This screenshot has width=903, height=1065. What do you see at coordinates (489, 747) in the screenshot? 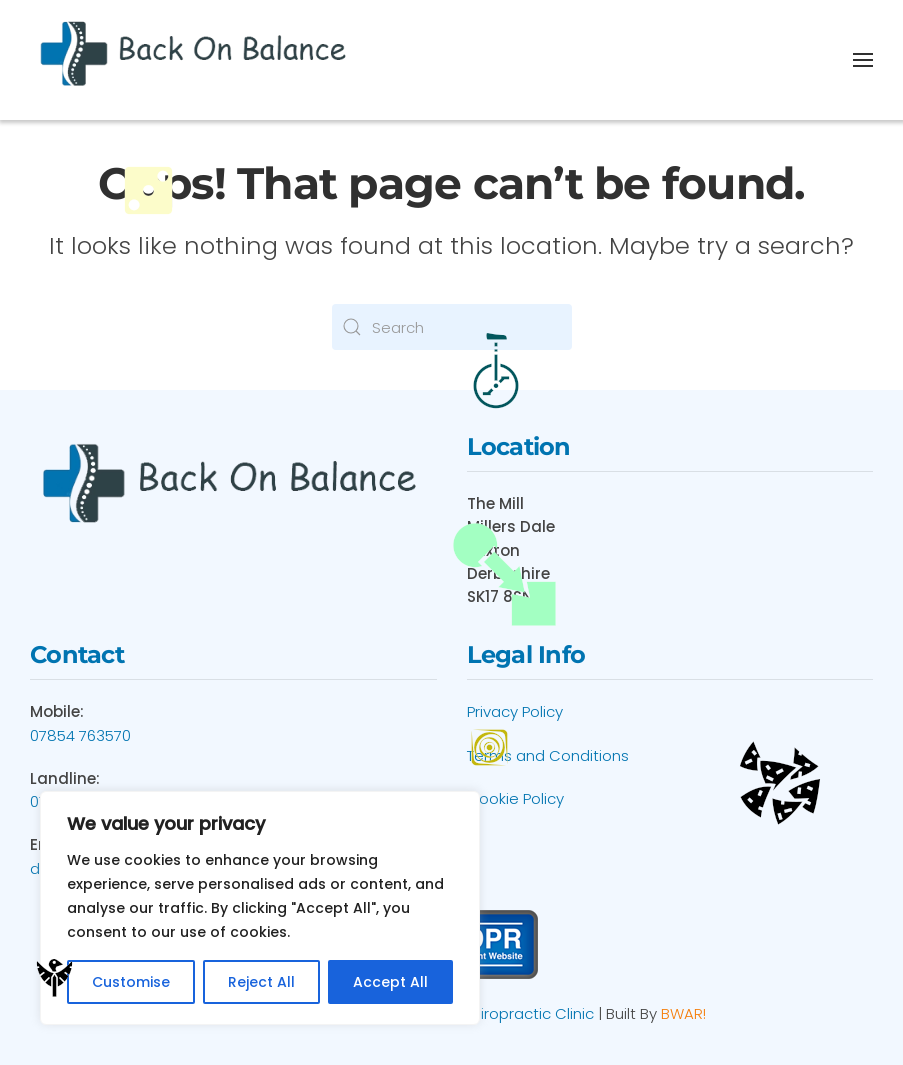
I see `abstract decorative element or game asset` at bounding box center [489, 747].